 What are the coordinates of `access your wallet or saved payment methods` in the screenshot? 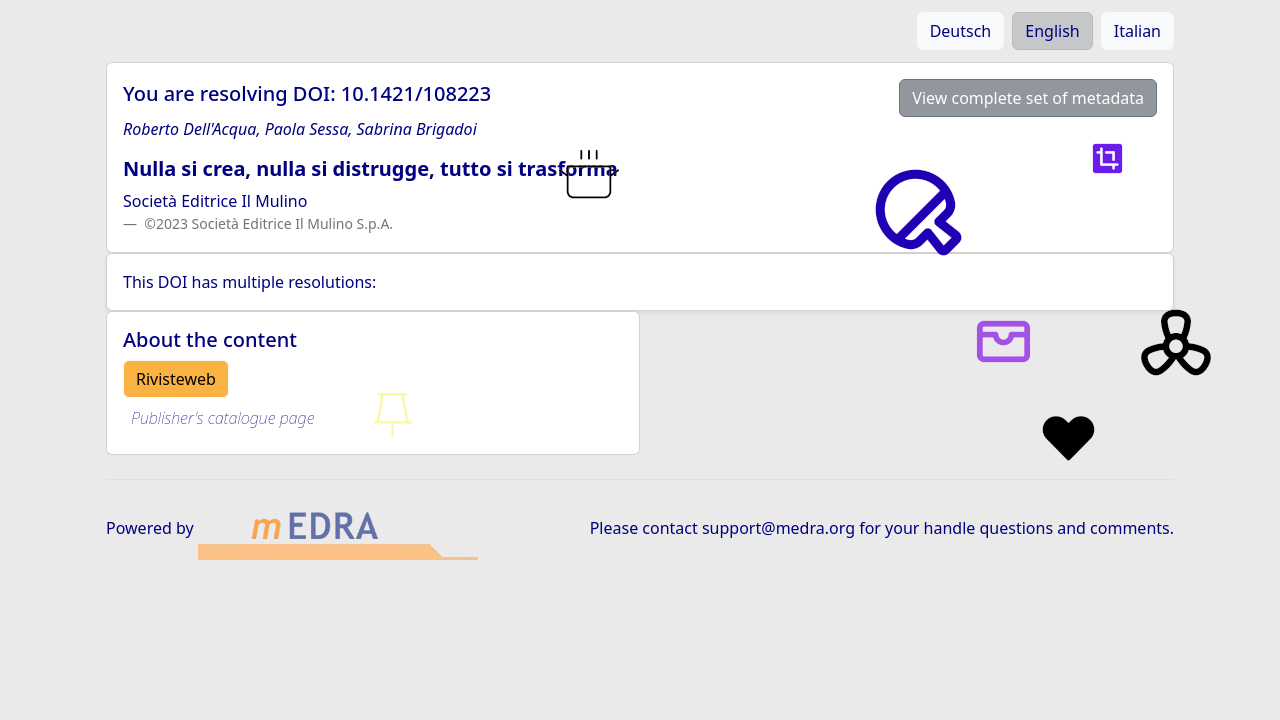 It's located at (1003, 341).